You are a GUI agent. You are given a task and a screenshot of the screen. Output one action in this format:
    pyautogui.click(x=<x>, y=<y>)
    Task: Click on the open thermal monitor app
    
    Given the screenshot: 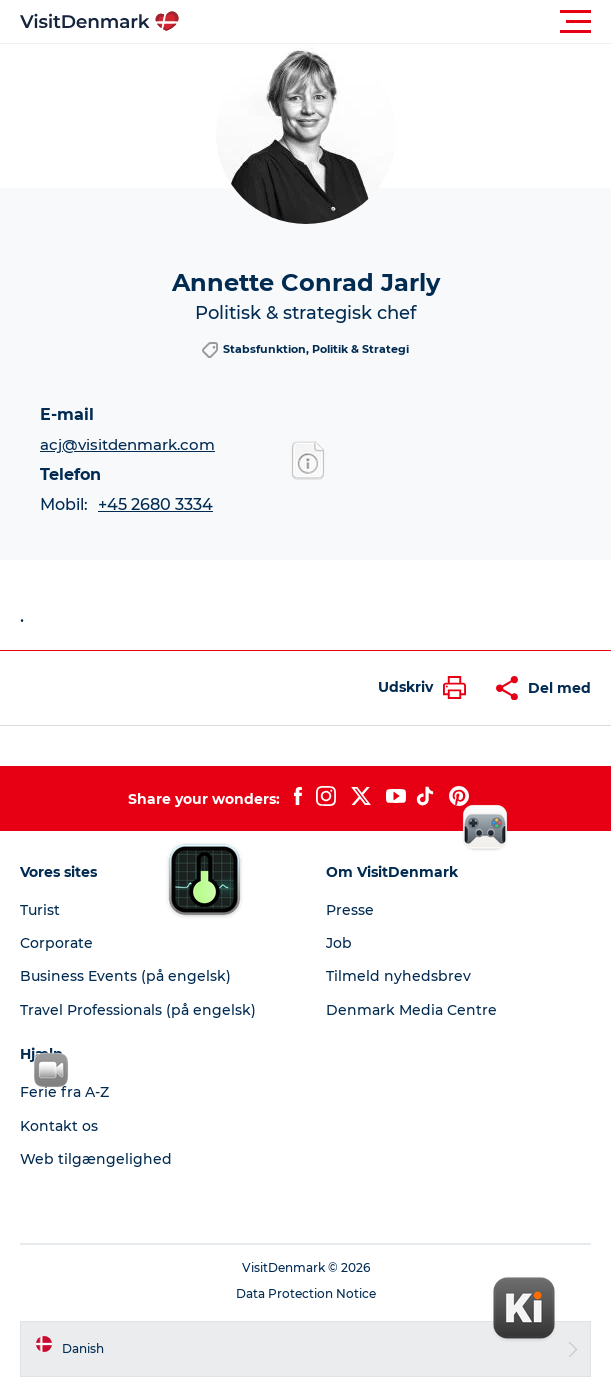 What is the action you would take?
    pyautogui.click(x=204, y=879)
    